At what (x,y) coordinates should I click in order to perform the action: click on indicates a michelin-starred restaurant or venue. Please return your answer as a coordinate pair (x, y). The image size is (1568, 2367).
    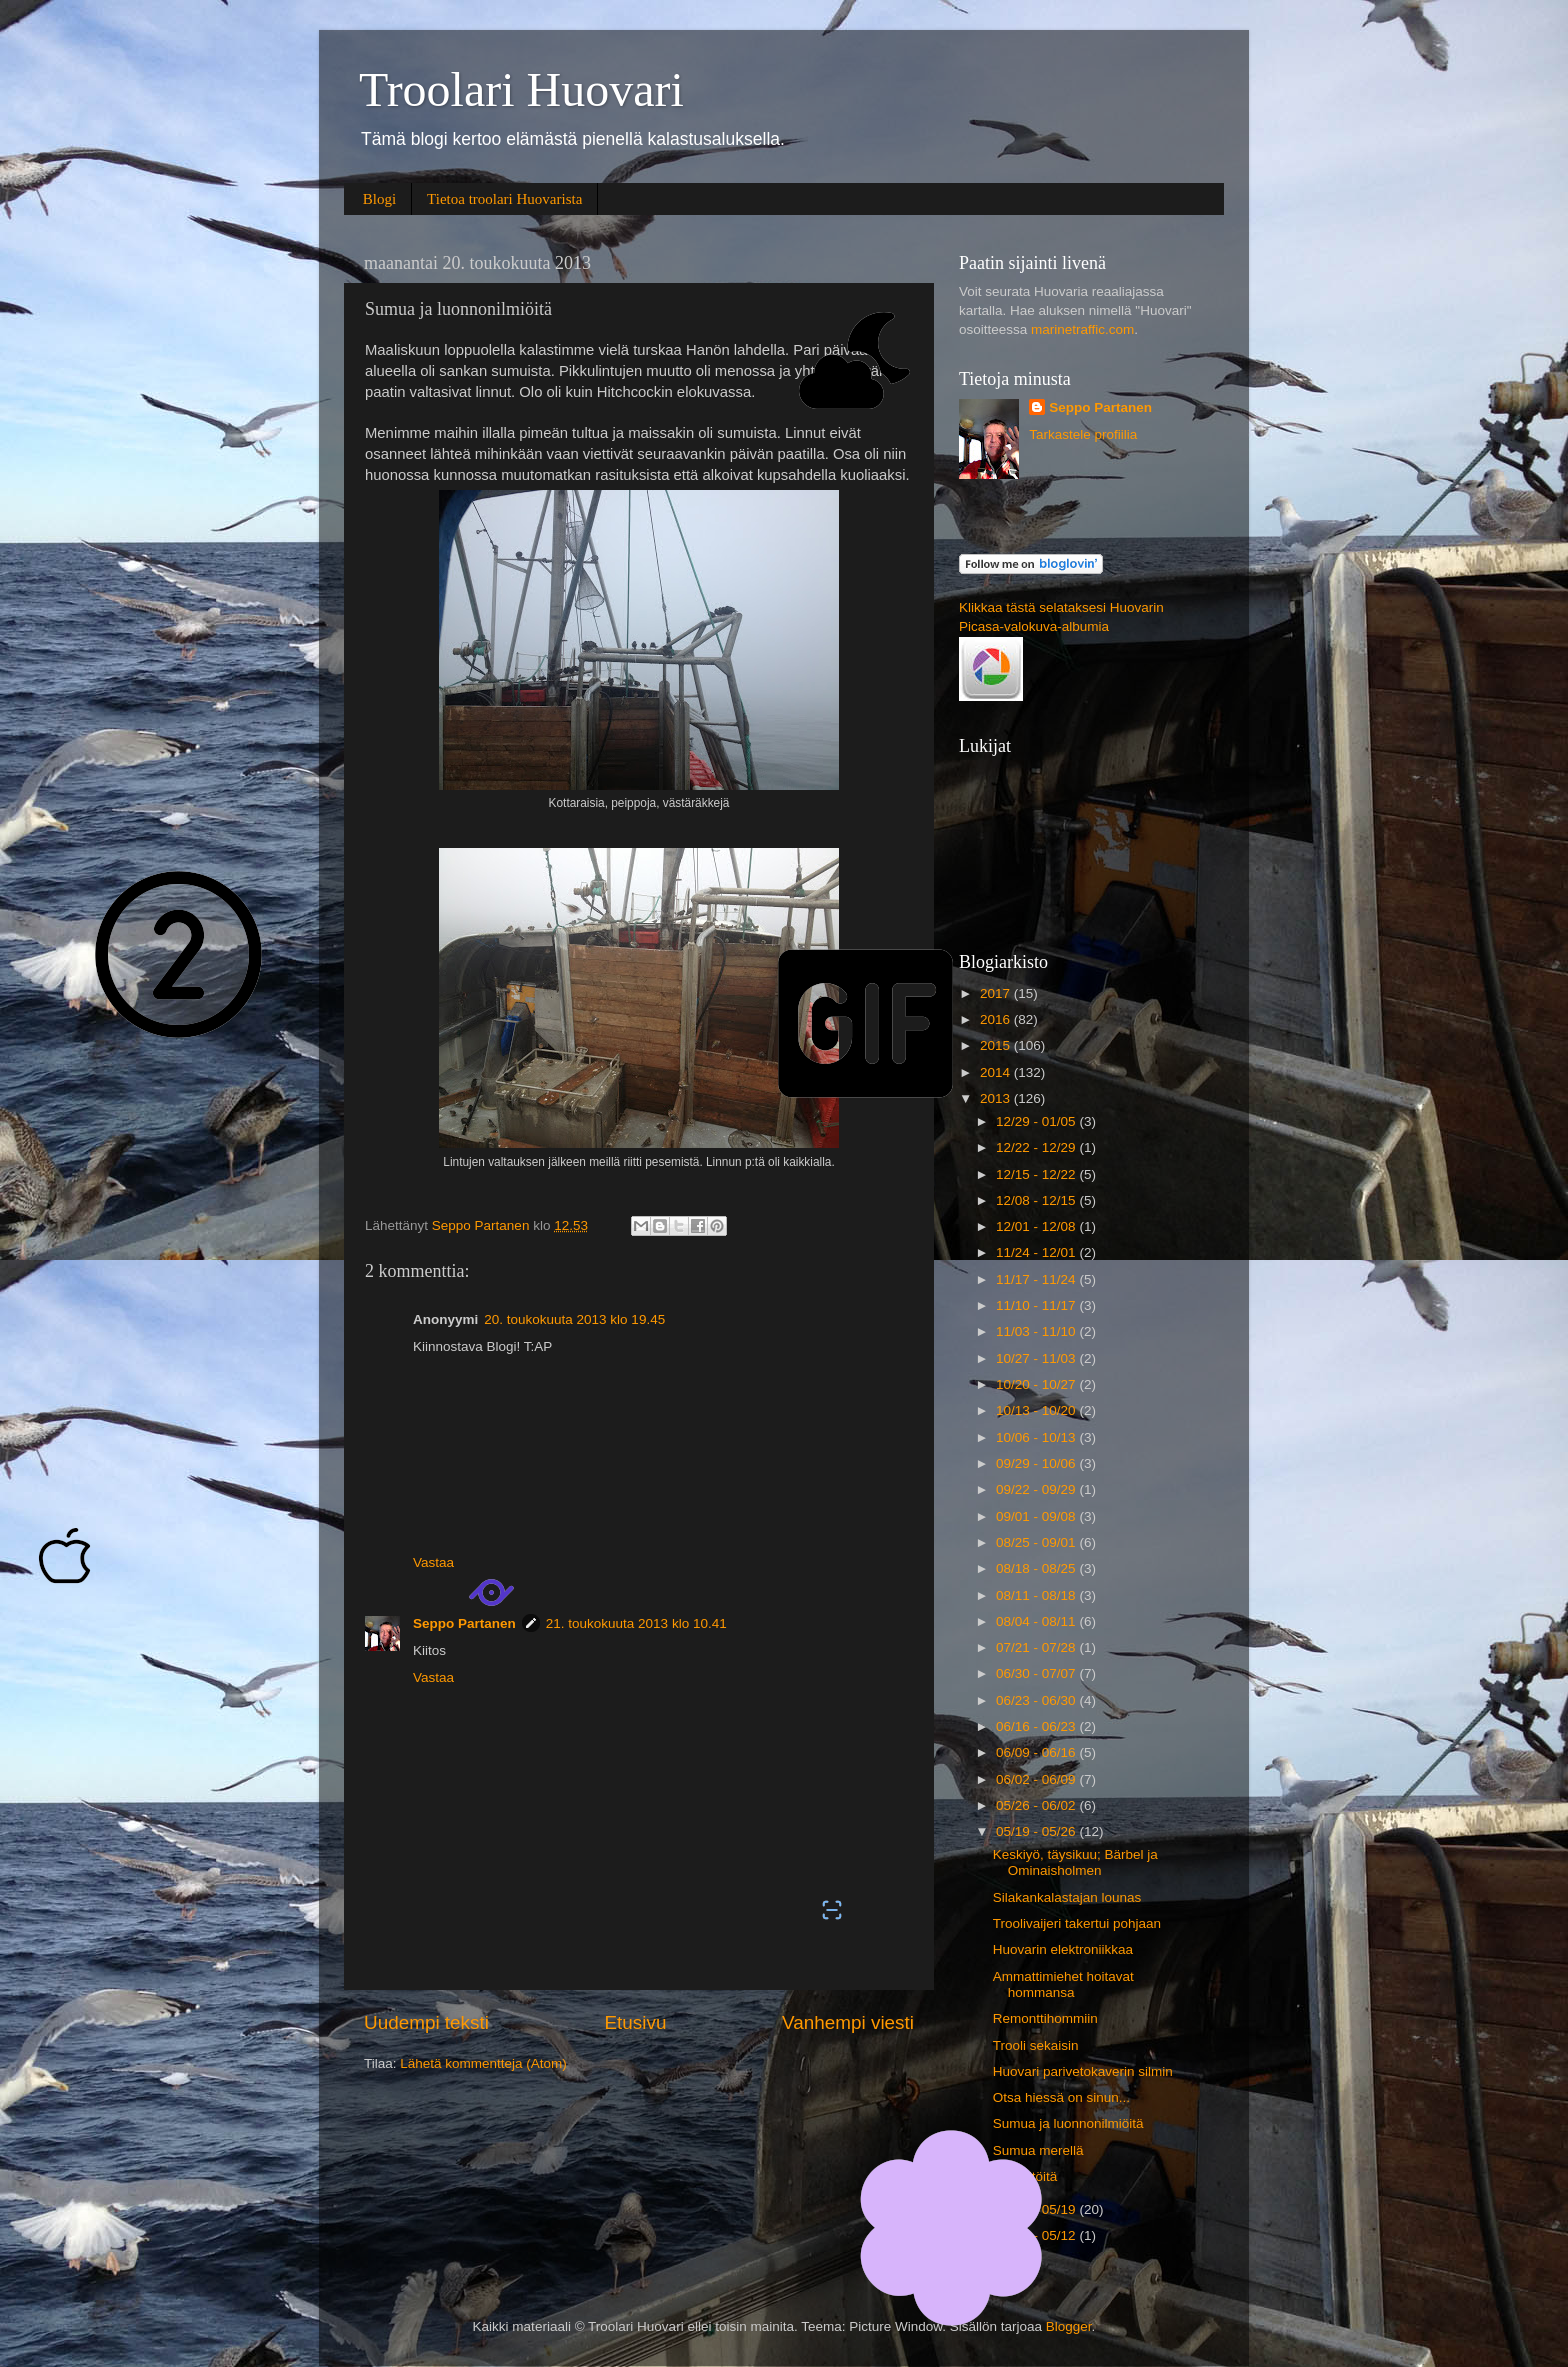
    Looking at the image, I should click on (953, 2228).